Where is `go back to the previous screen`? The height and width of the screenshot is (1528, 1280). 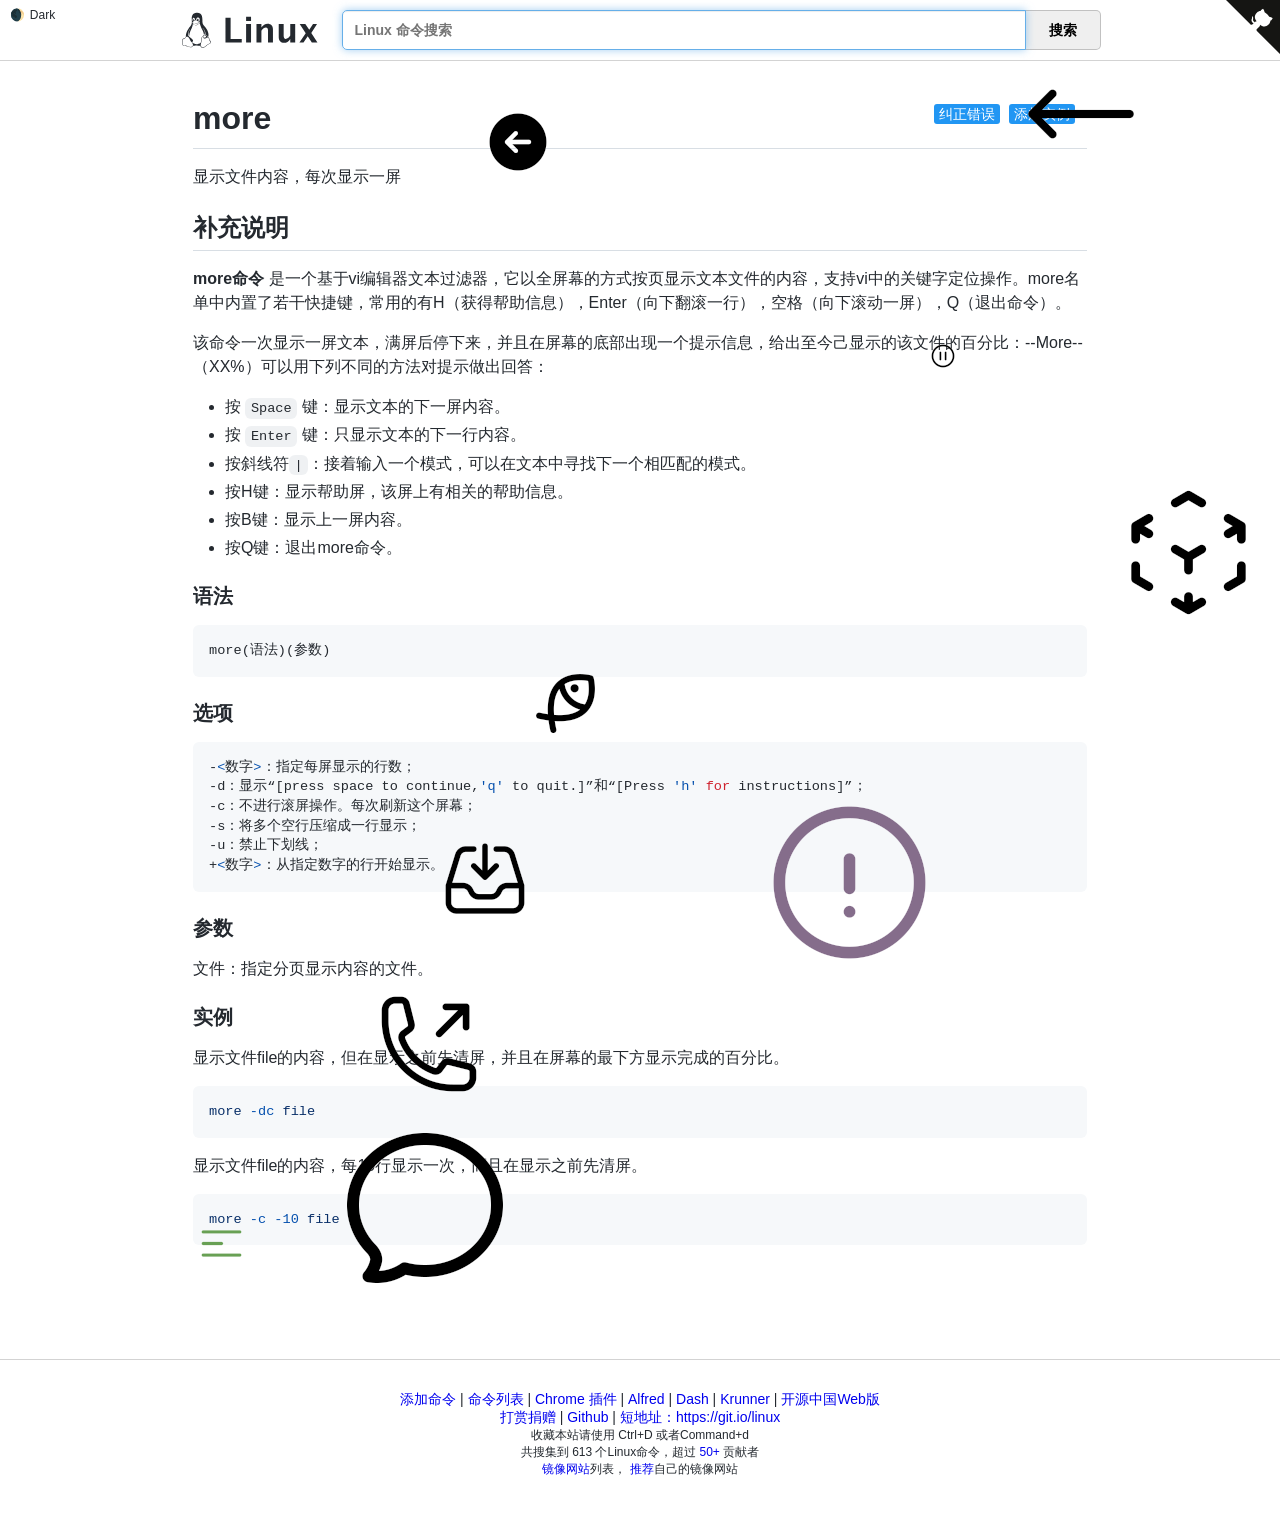 go back to the previous screen is located at coordinates (1081, 114).